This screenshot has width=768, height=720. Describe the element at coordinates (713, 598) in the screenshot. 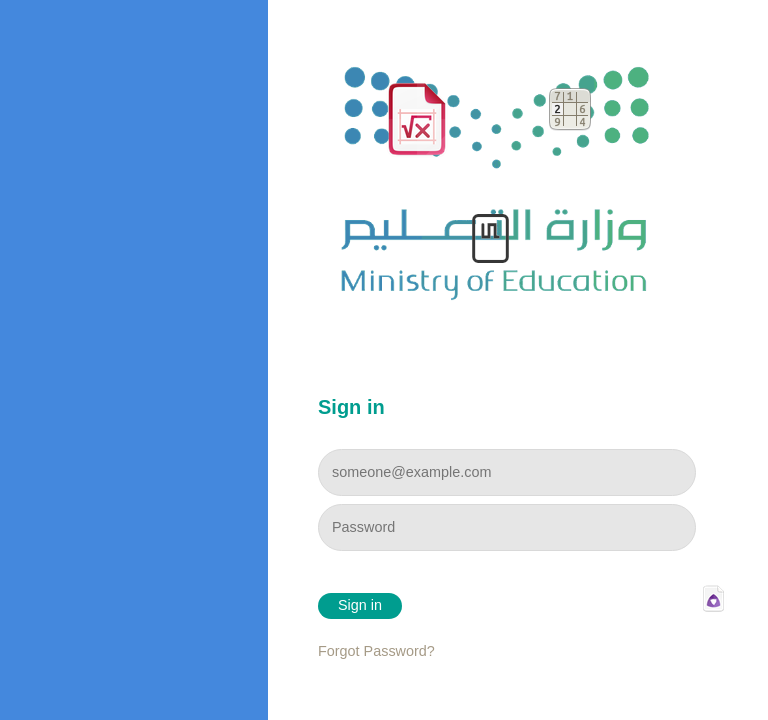

I see `meson build system configuration file` at that location.